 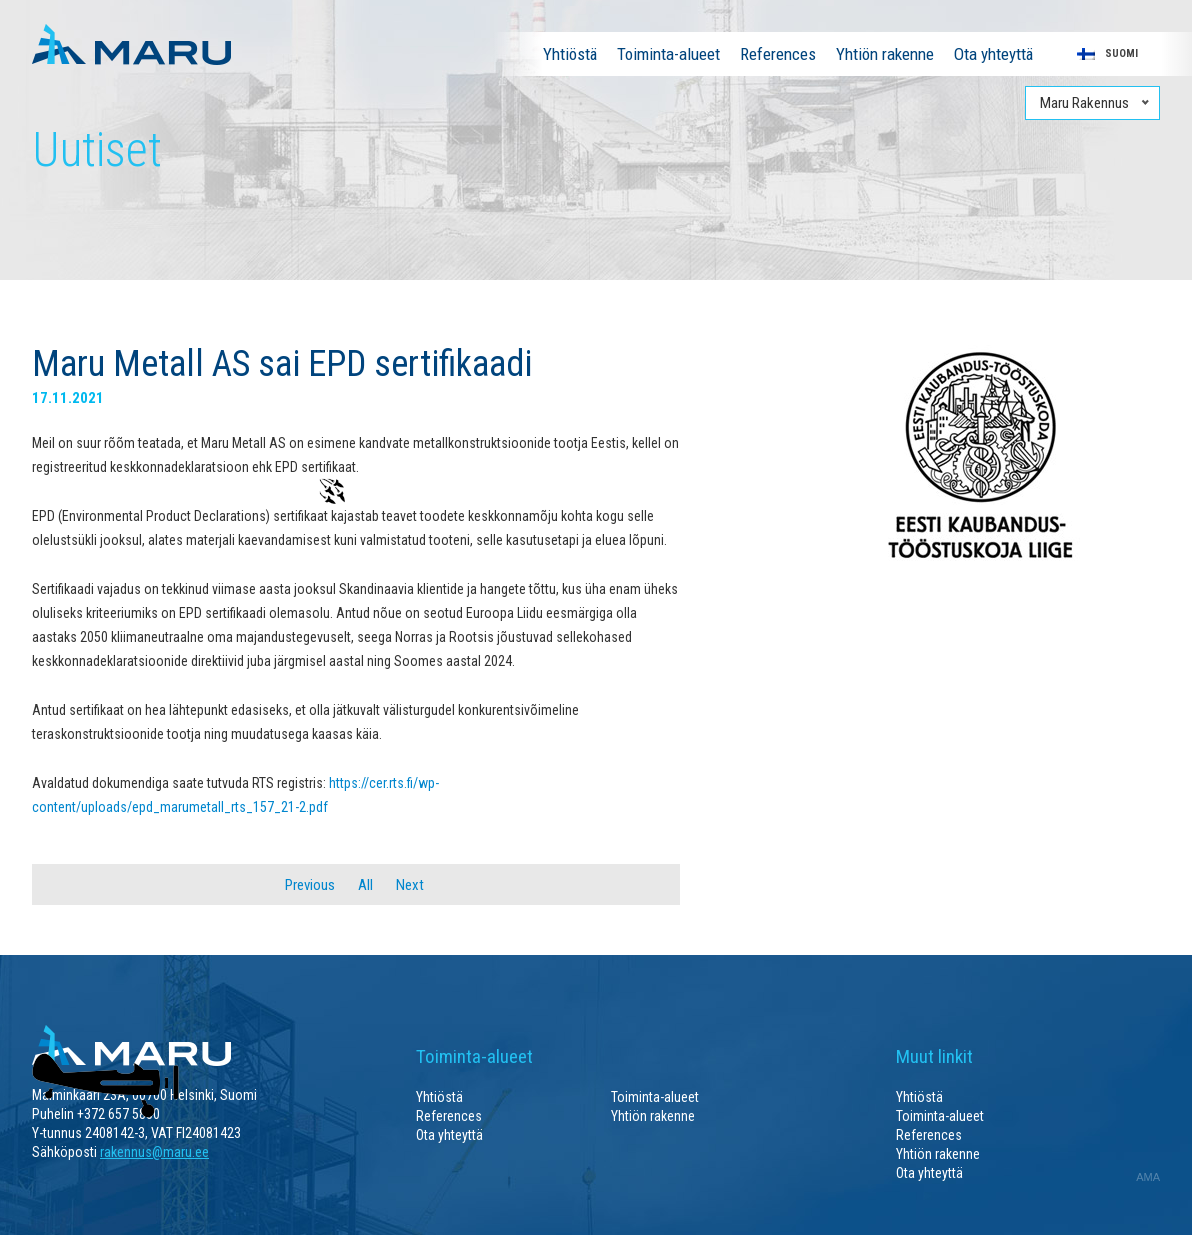 What do you see at coordinates (332, 491) in the screenshot?
I see `launch multiple projectile attack` at bounding box center [332, 491].